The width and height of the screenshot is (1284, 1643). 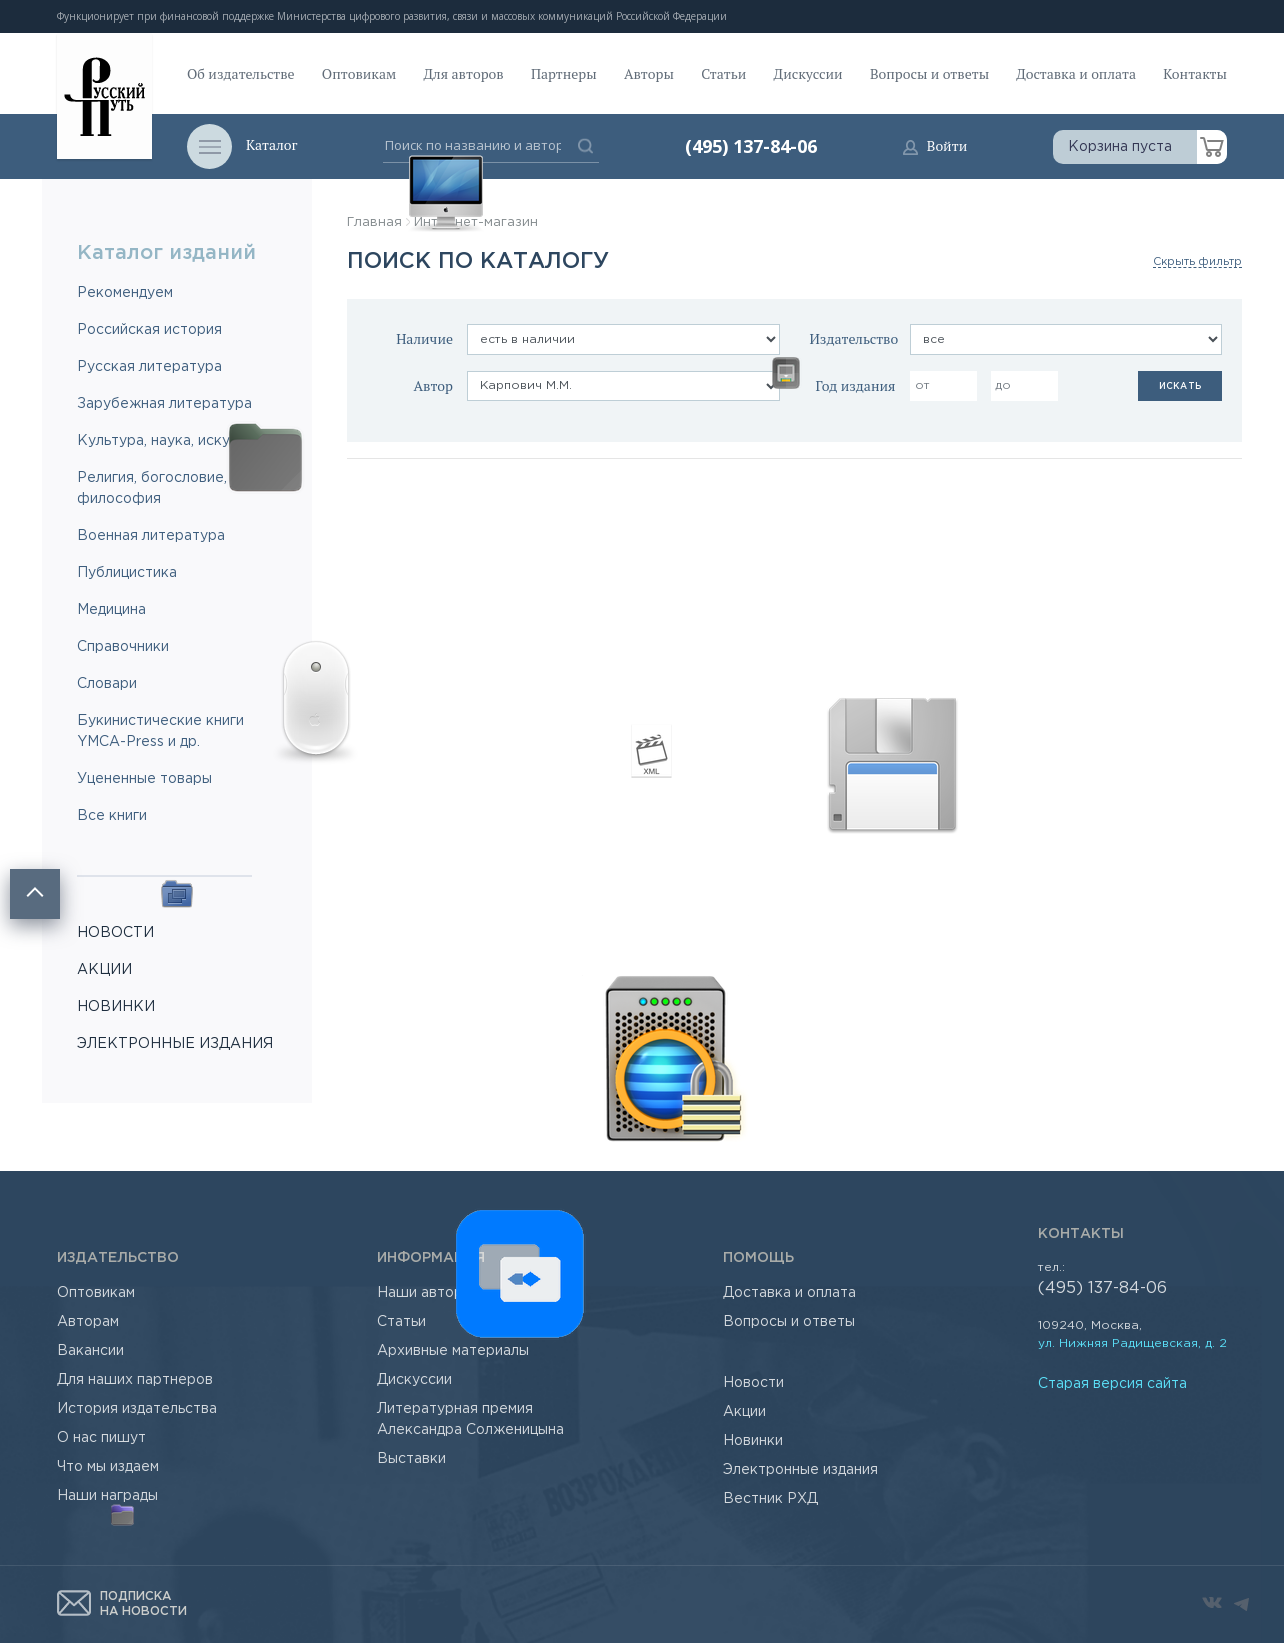 I want to click on represents an iMac desktop computer, so click(x=446, y=178).